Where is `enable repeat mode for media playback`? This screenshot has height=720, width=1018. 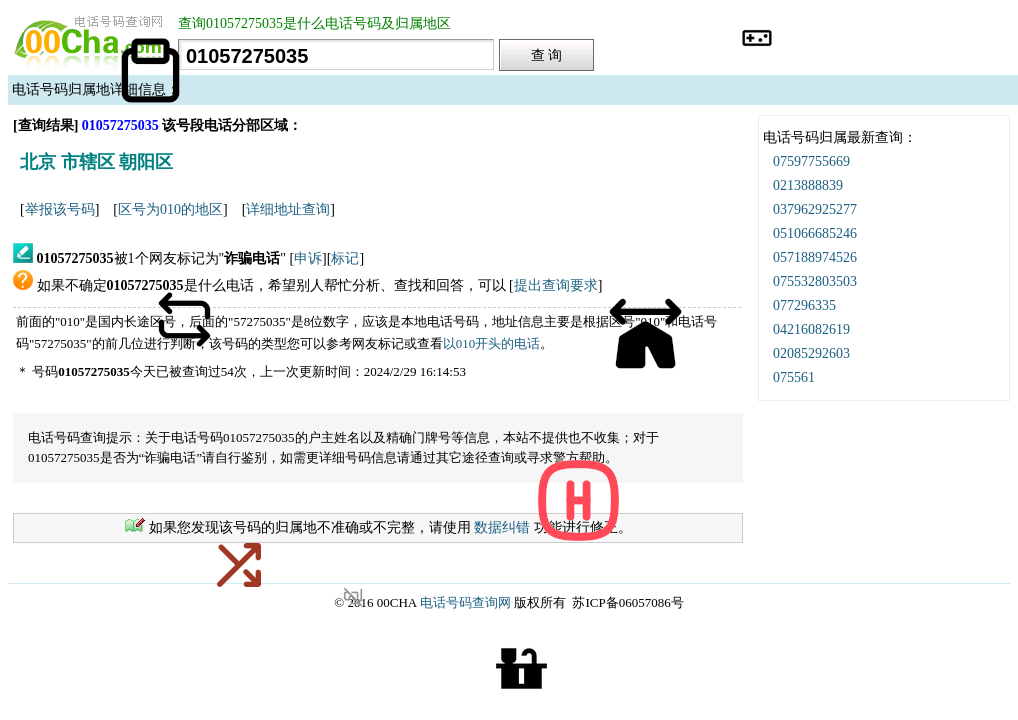 enable repeat mode for media playback is located at coordinates (184, 319).